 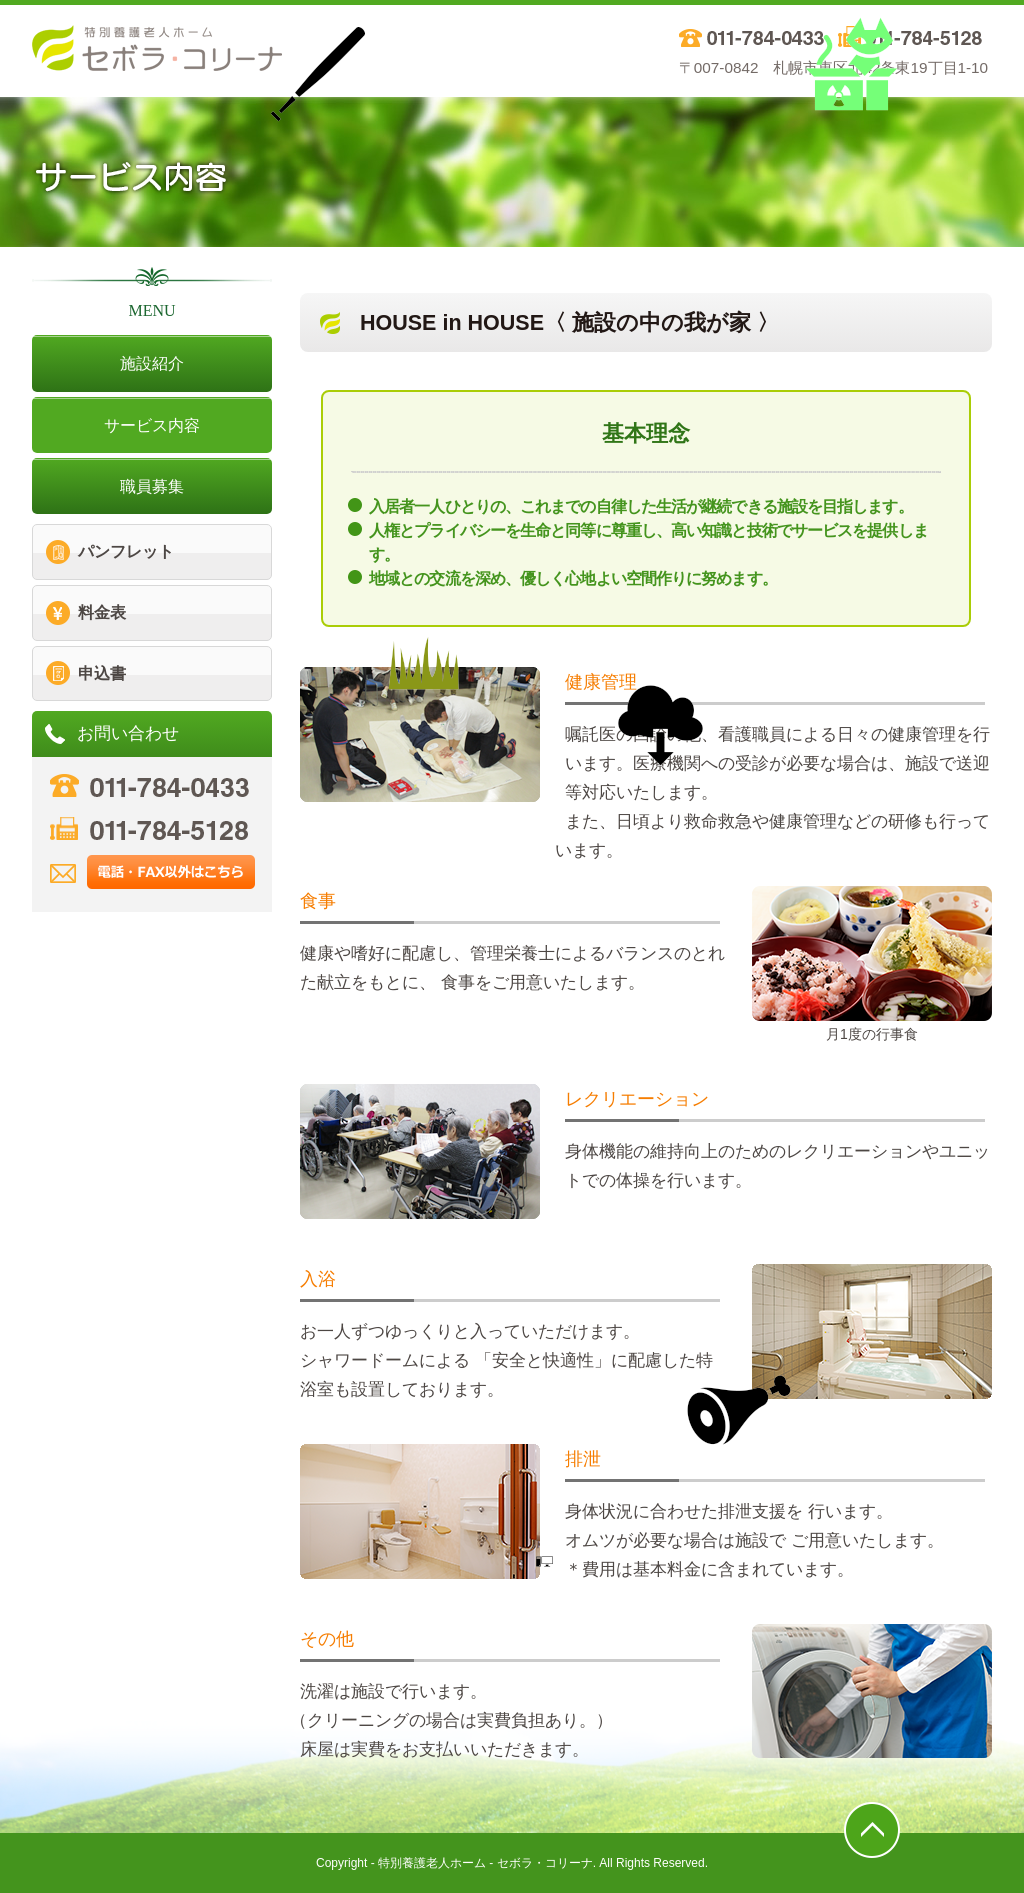 I want to click on indicates a quantum state where the outcome is alive/positive, so click(x=851, y=64).